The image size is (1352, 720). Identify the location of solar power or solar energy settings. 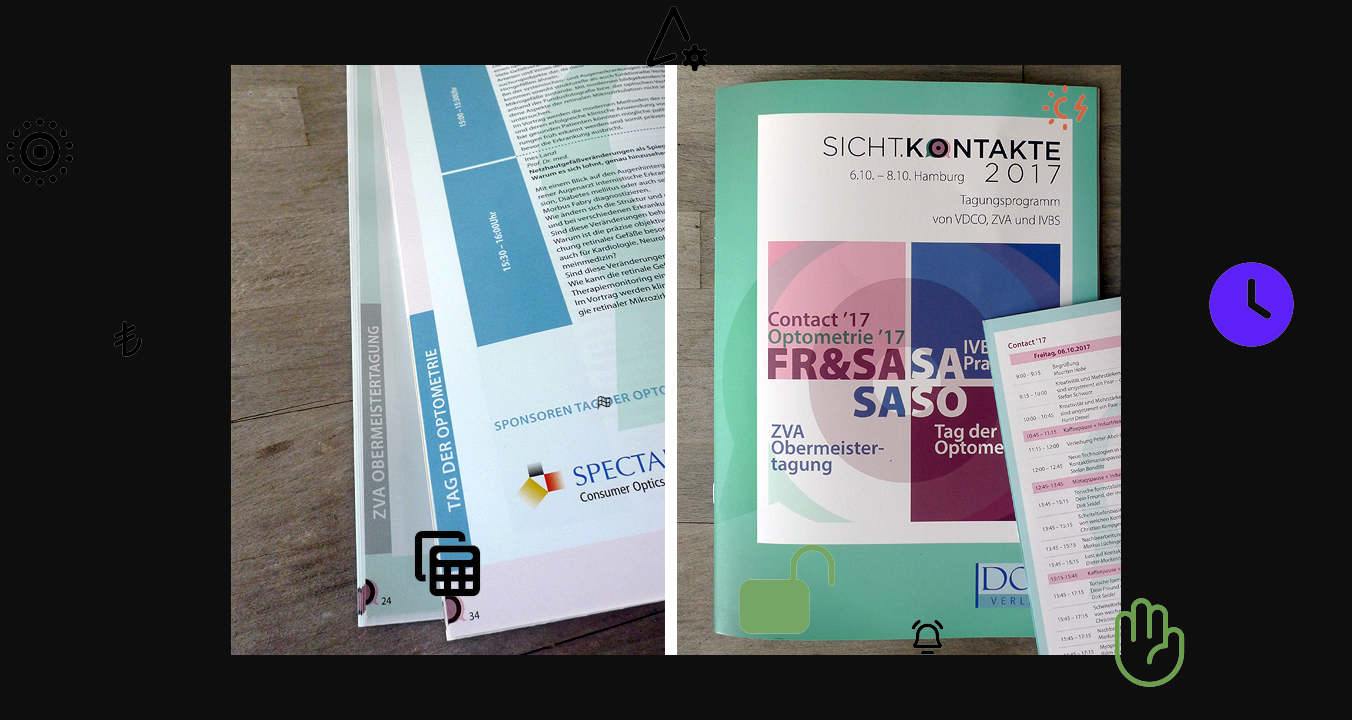
(1065, 108).